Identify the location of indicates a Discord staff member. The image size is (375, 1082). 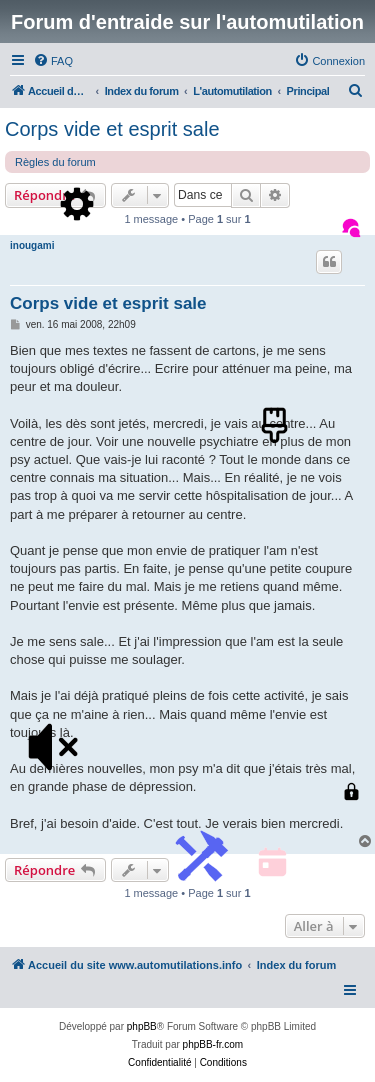
(202, 856).